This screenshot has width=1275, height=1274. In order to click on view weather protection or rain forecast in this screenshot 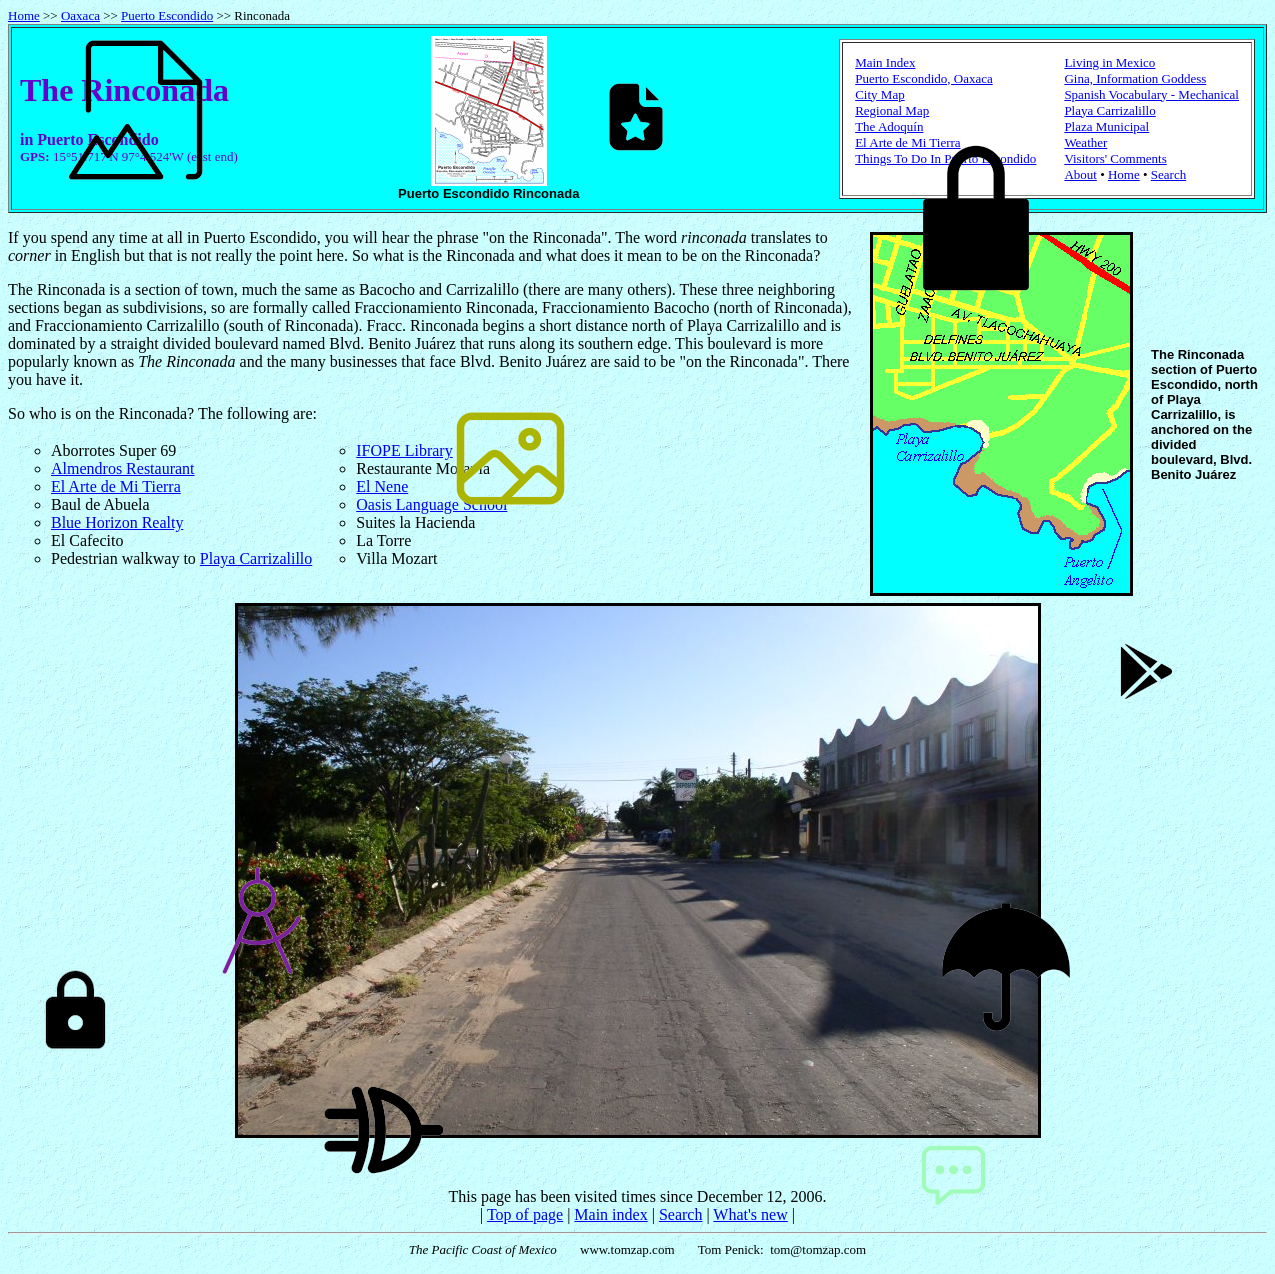, I will do `click(1006, 967)`.